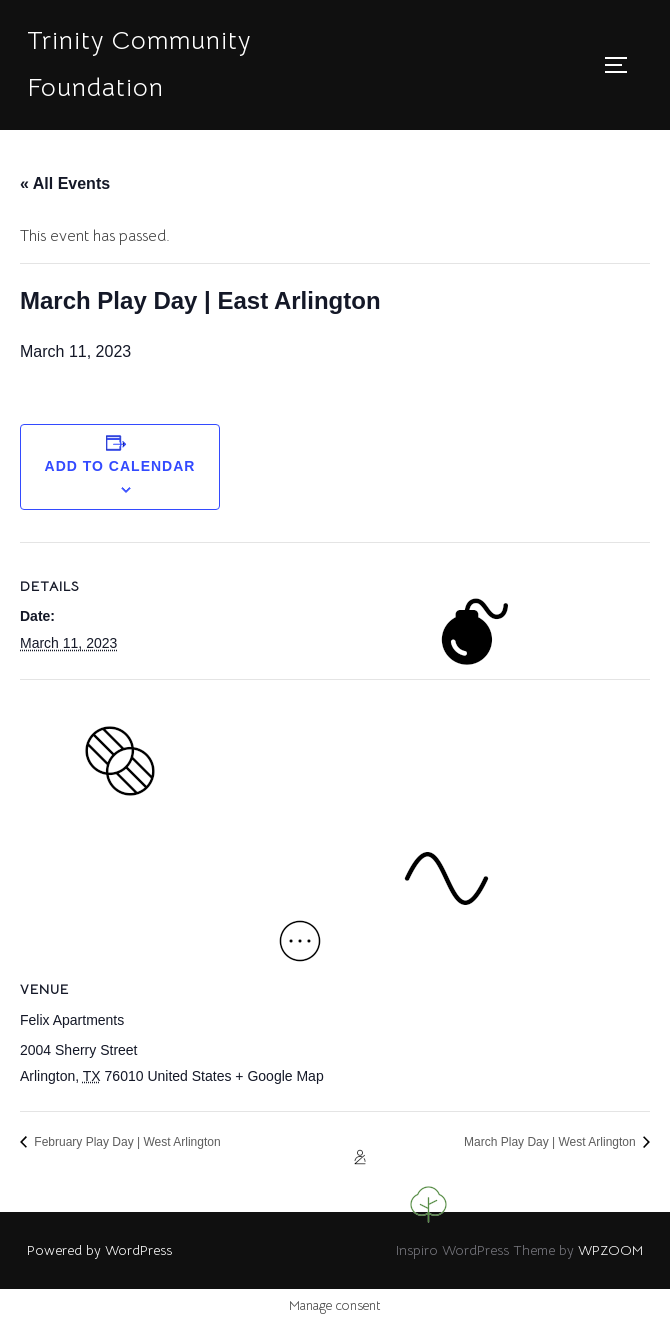 This screenshot has height=1323, width=670. I want to click on audio or sound wave visualization, so click(446, 878).